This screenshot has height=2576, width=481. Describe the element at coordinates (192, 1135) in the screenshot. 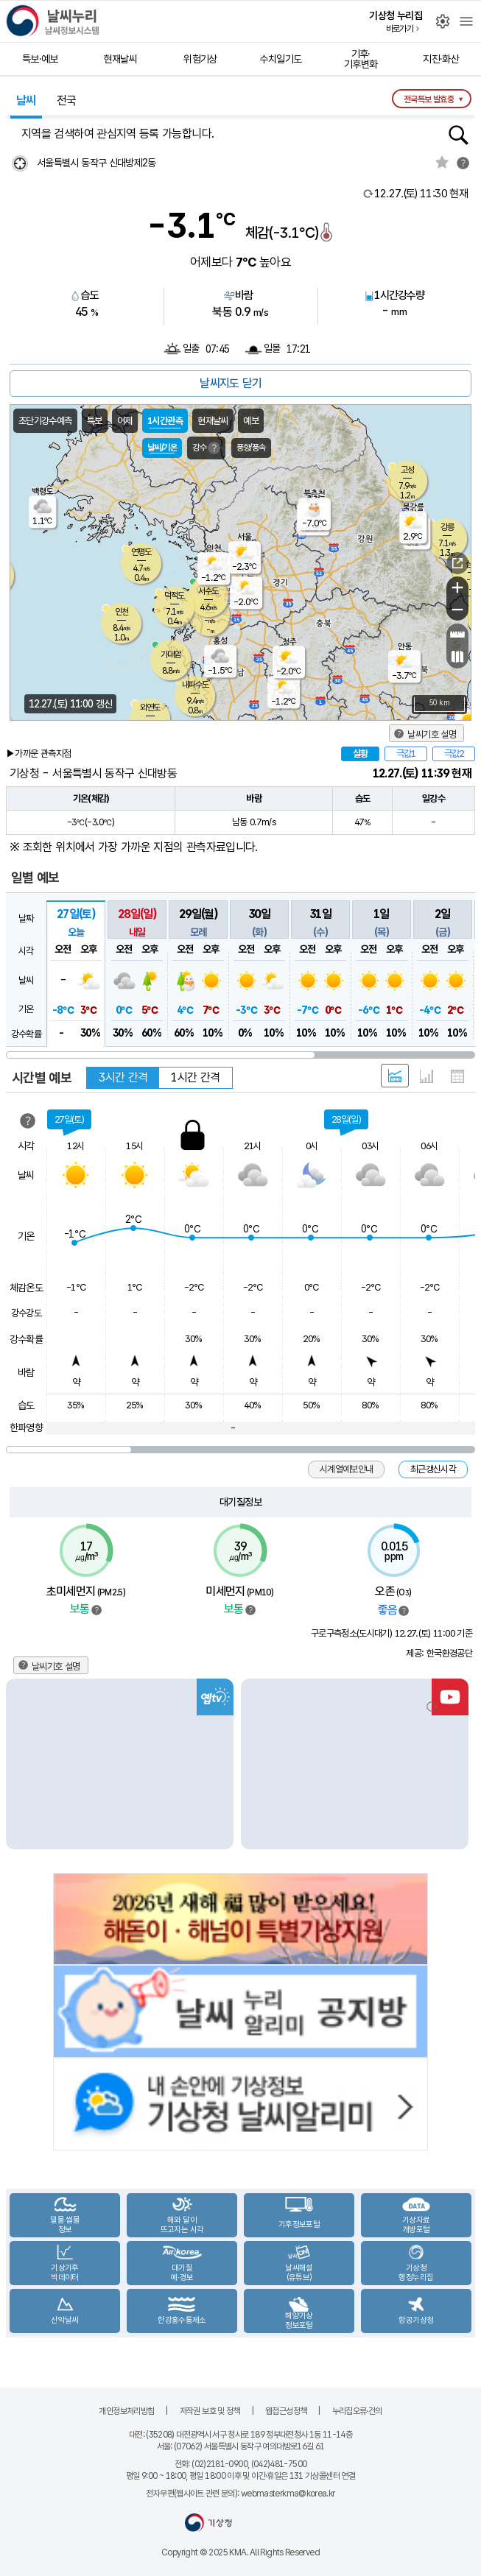

I see `indicates a locked or secured item` at that location.